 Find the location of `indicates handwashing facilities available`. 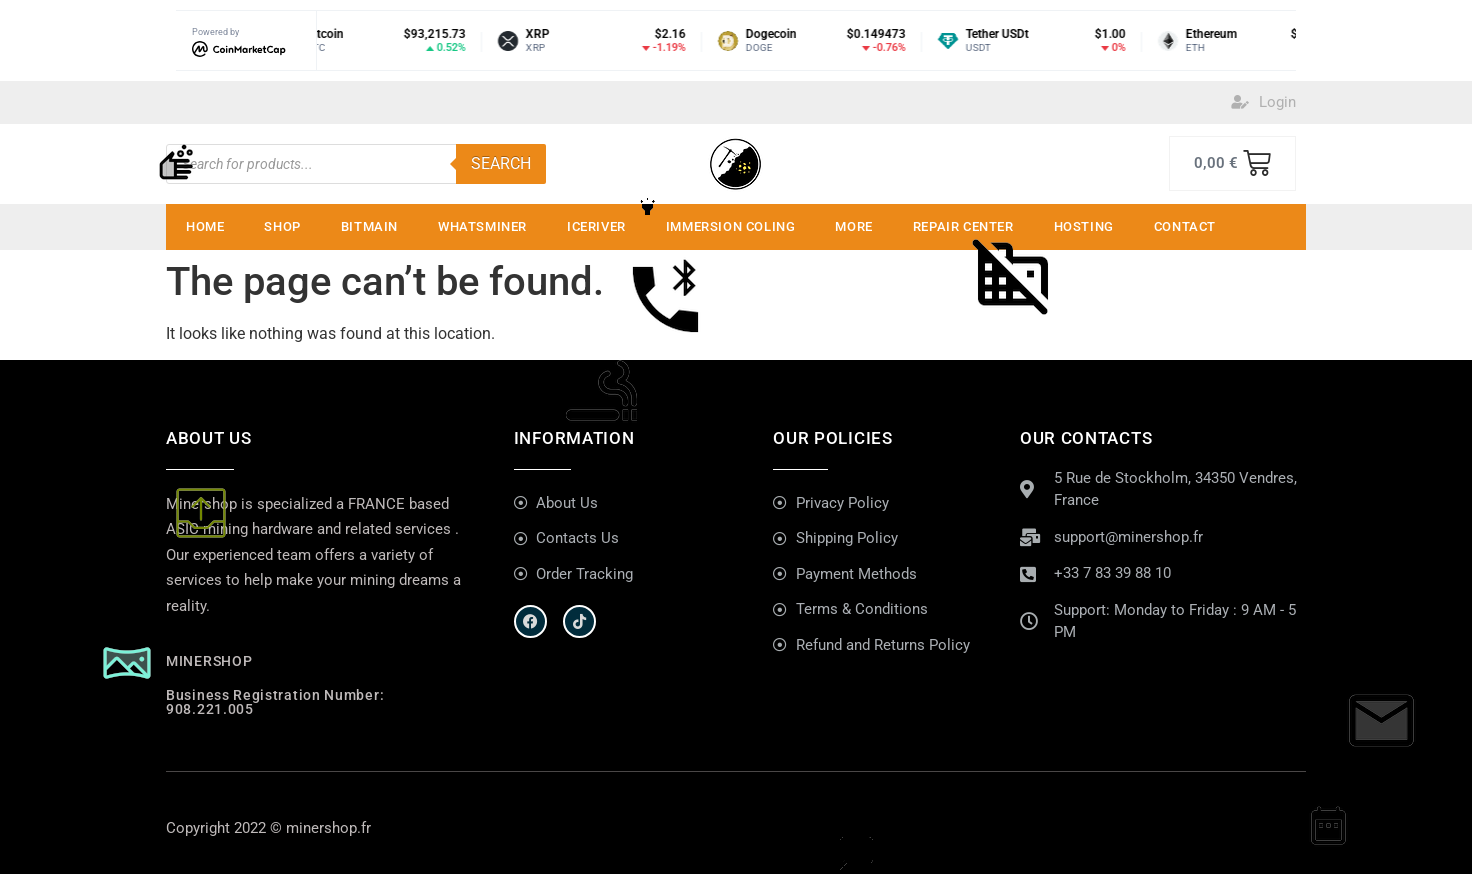

indicates handwashing facilities available is located at coordinates (177, 162).